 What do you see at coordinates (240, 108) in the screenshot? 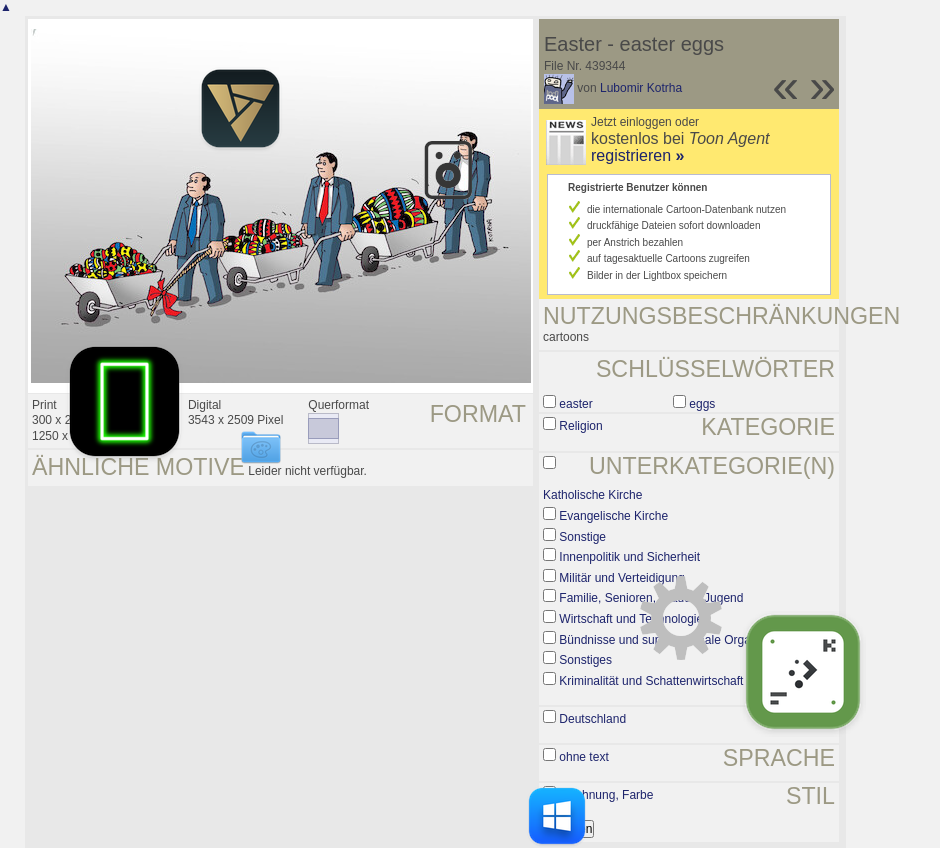
I see `open the Artifact app` at bounding box center [240, 108].